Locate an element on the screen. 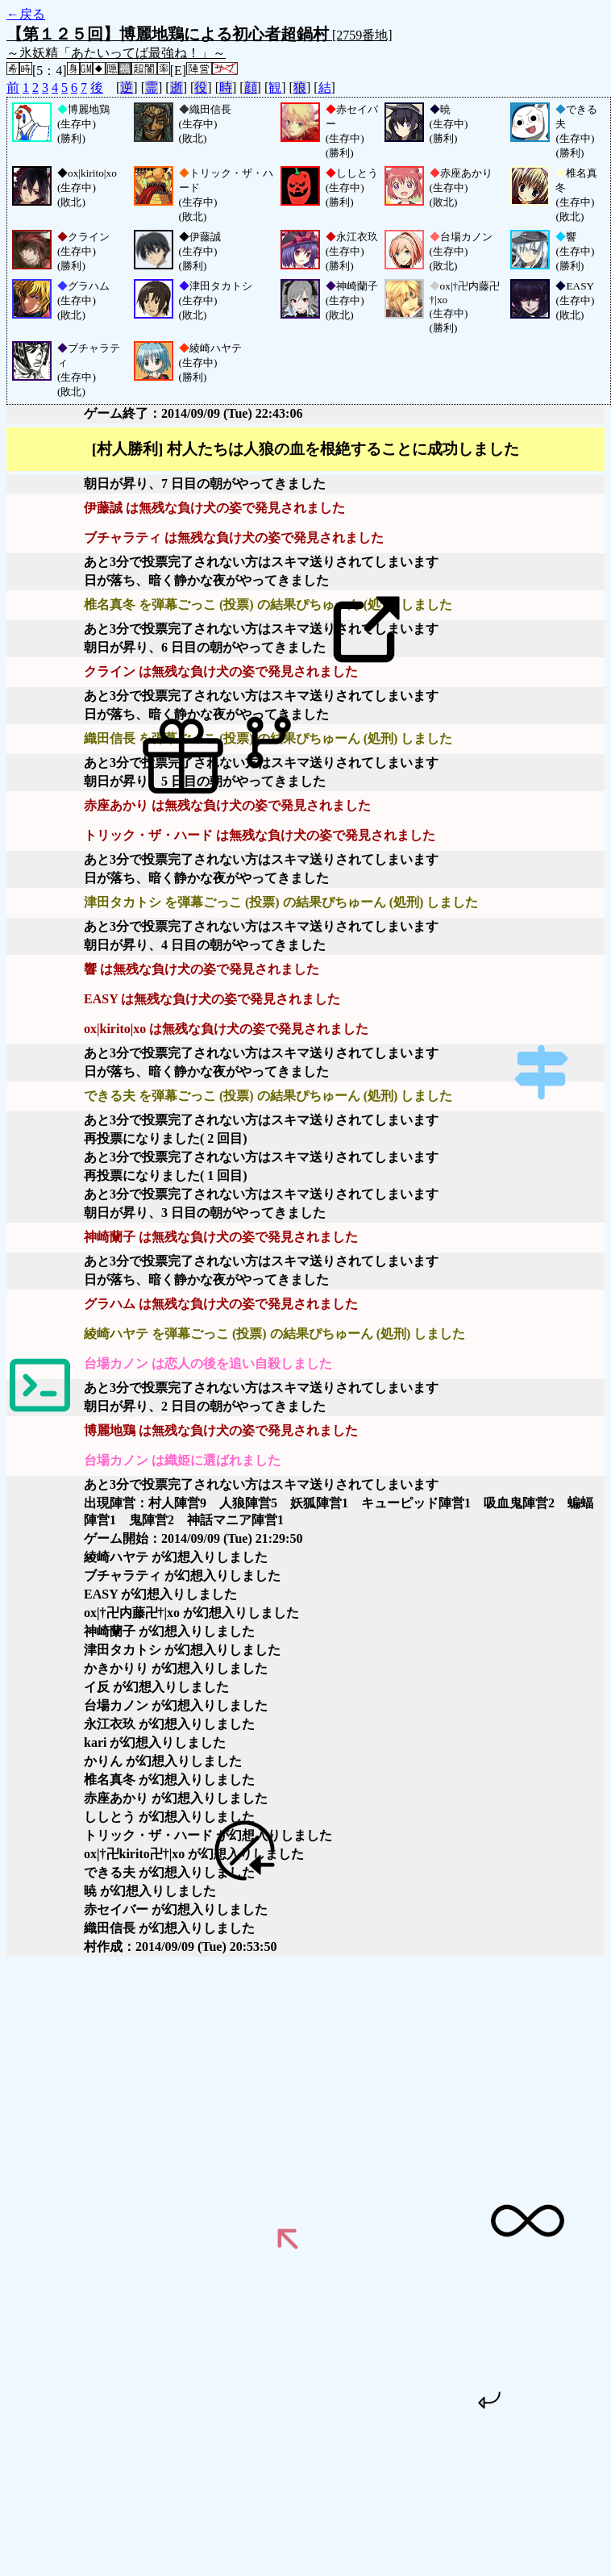 This screenshot has width=611, height=2576. reply to a message or comment is located at coordinates (489, 2400).